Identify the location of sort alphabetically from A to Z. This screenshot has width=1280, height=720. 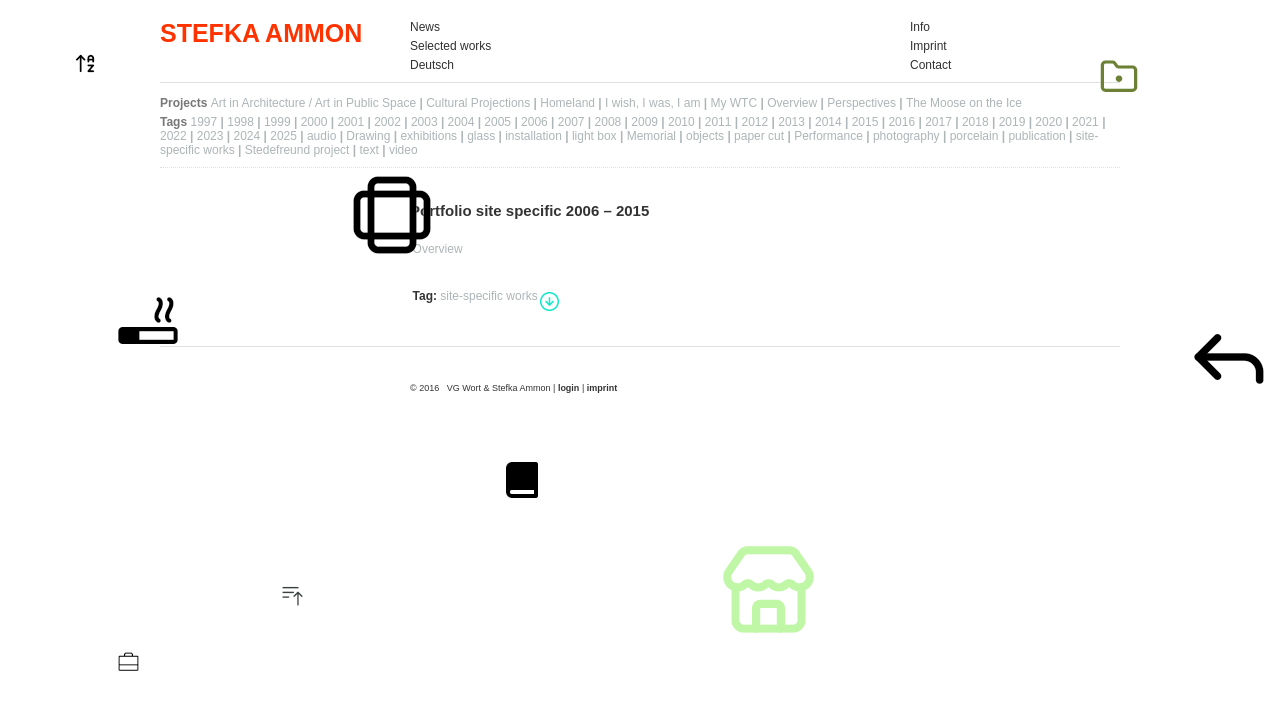
(85, 63).